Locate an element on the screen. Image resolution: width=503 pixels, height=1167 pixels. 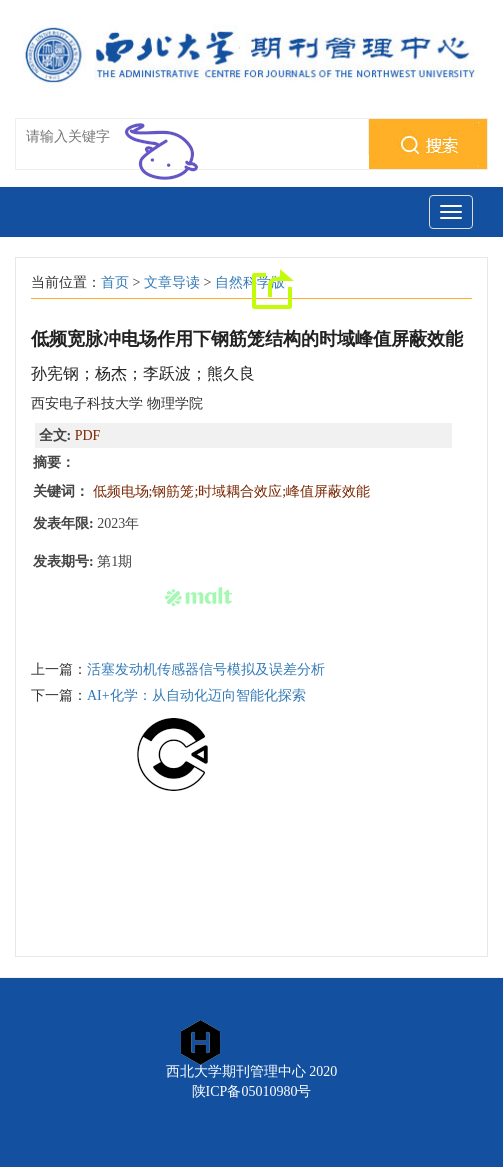
Hexo static site generator logo is located at coordinates (200, 1042).